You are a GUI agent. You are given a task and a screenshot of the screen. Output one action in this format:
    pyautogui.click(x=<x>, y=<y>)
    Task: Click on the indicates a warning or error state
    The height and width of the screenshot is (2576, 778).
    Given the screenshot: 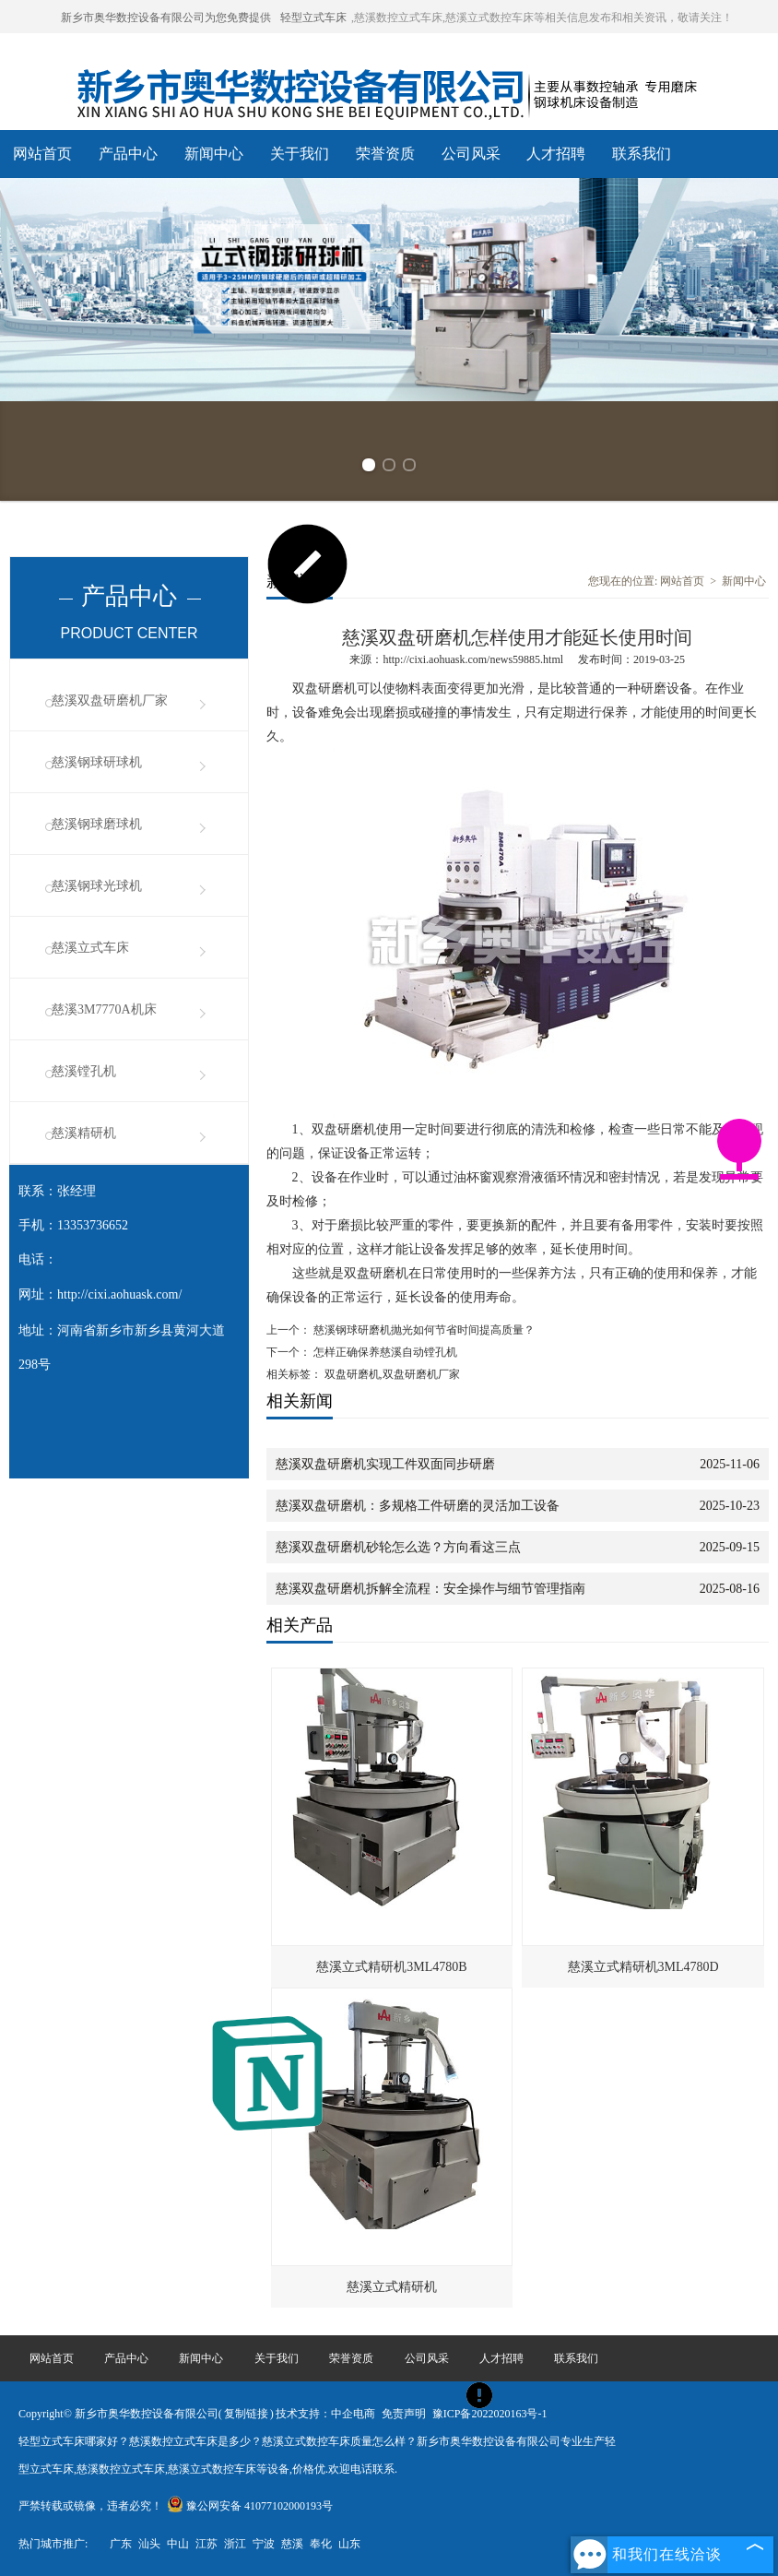 What is the action you would take?
    pyautogui.click(x=479, y=2395)
    